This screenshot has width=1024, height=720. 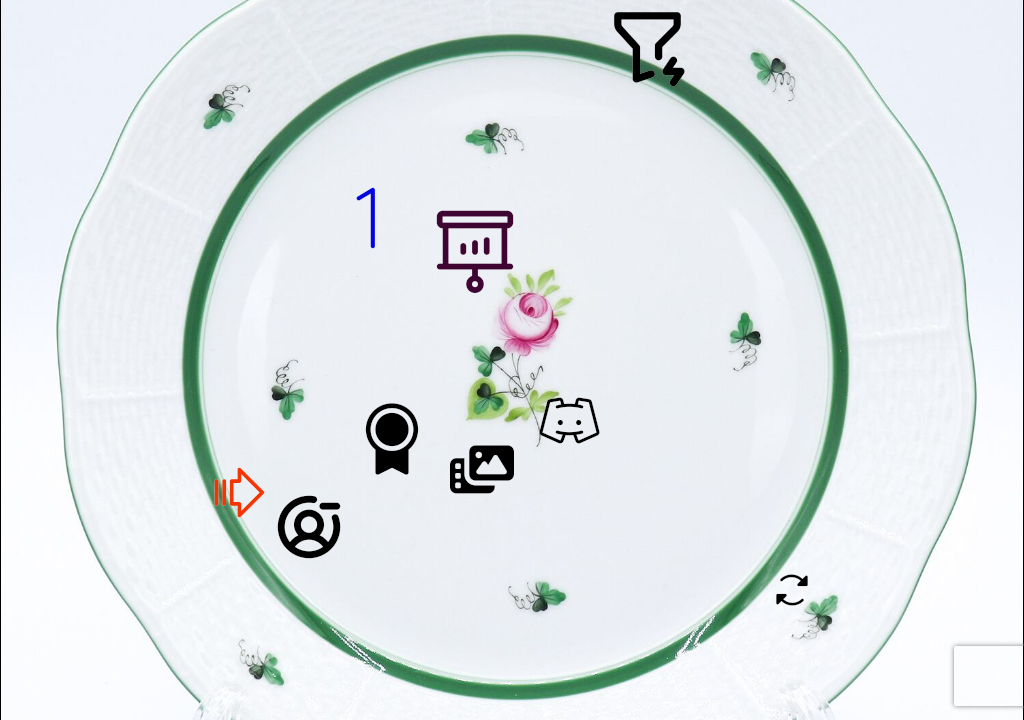 I want to click on open Discord, so click(x=569, y=419).